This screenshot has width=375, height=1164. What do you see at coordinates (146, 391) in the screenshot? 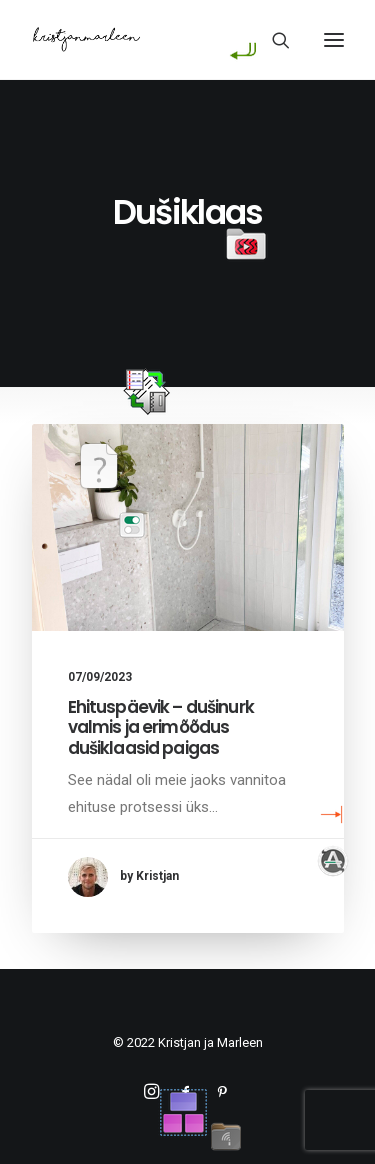
I see `convert between chinese text formats` at bounding box center [146, 391].